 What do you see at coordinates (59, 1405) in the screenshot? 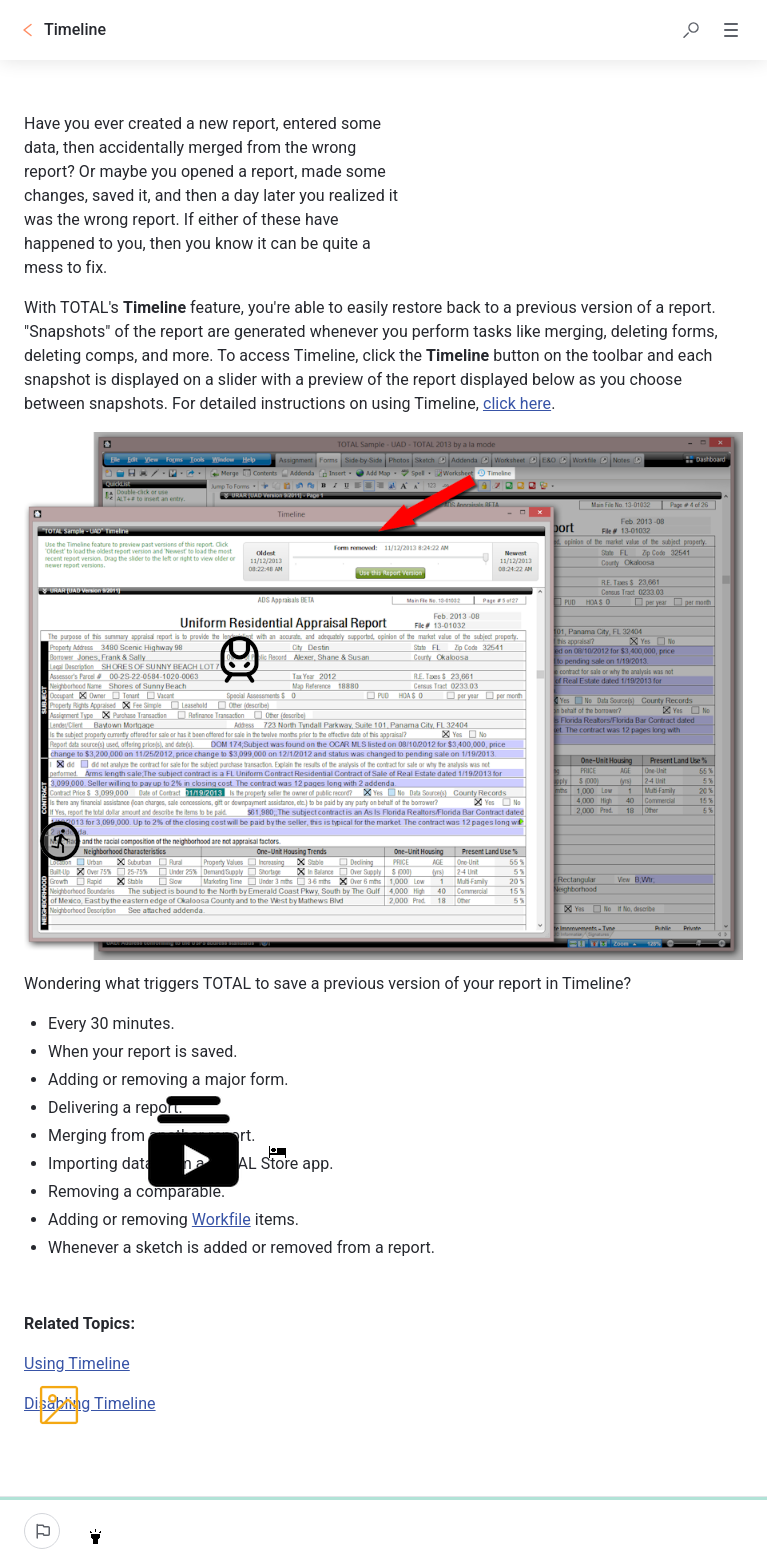
I see `view or open an image file` at bounding box center [59, 1405].